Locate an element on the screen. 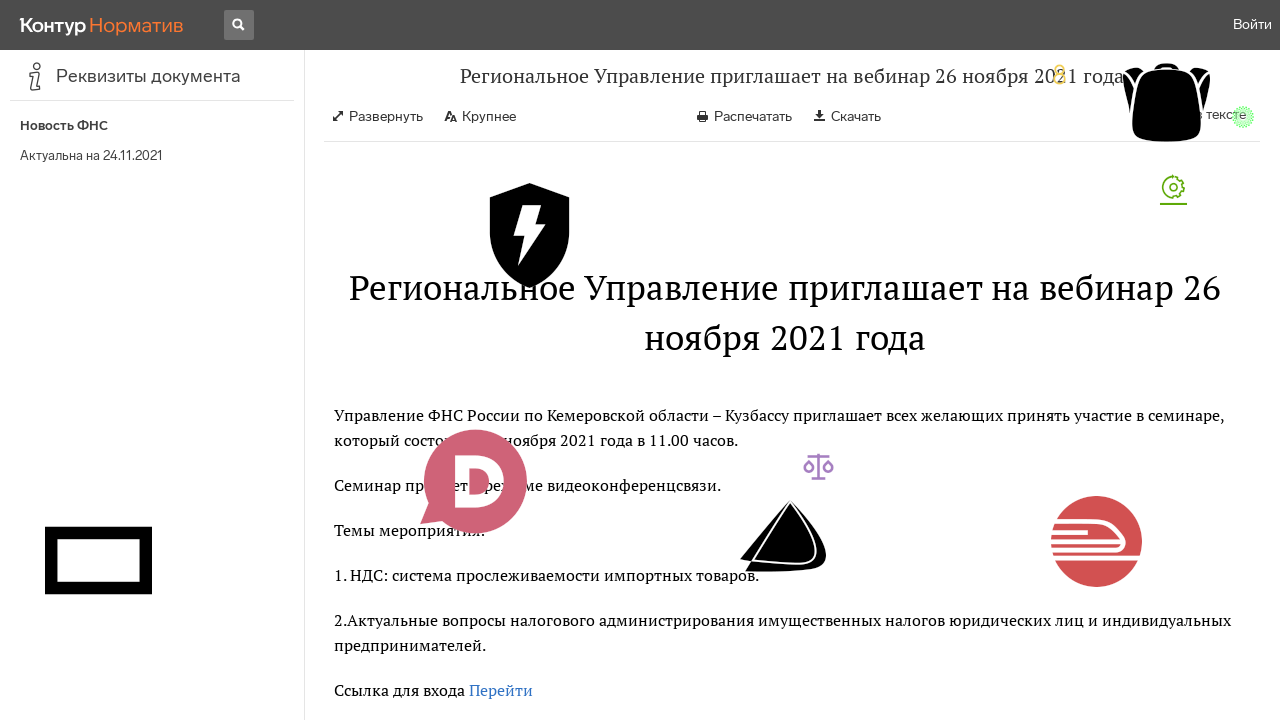 The image size is (1280, 720). JFrog Pipelines logo is located at coordinates (1173, 189).